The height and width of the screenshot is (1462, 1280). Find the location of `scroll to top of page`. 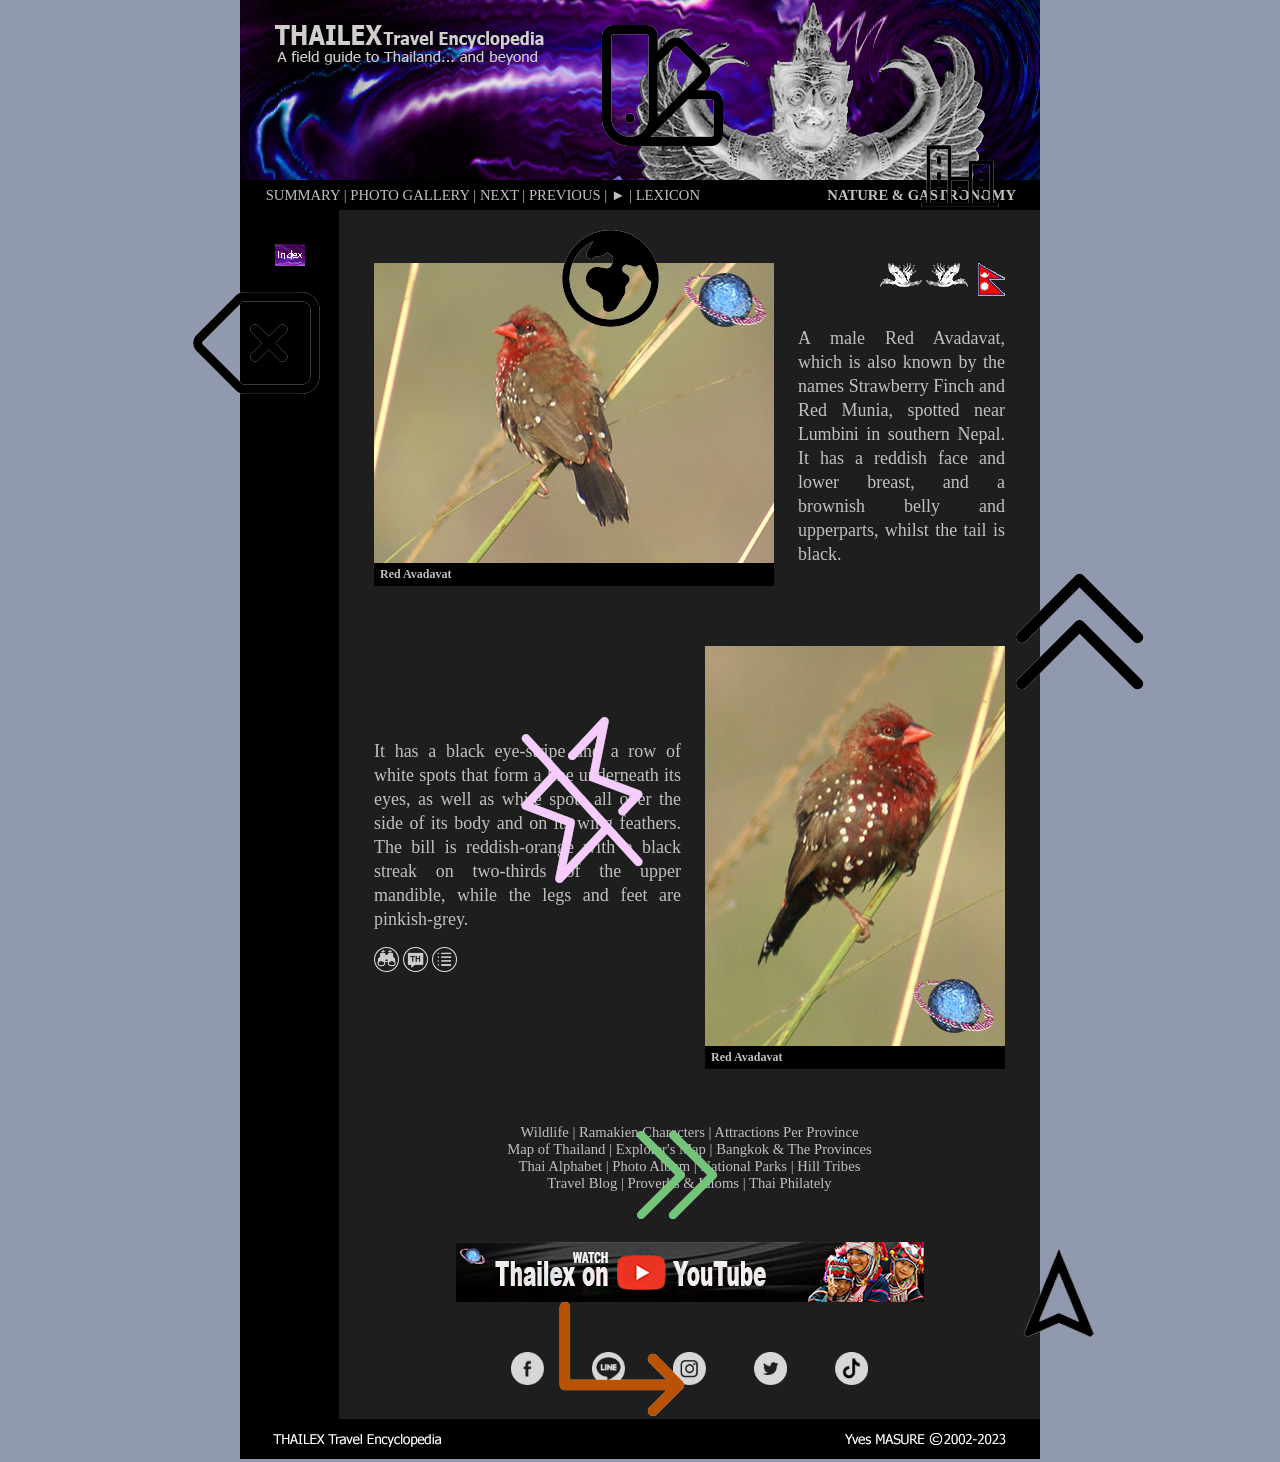

scroll to top of page is located at coordinates (1079, 631).